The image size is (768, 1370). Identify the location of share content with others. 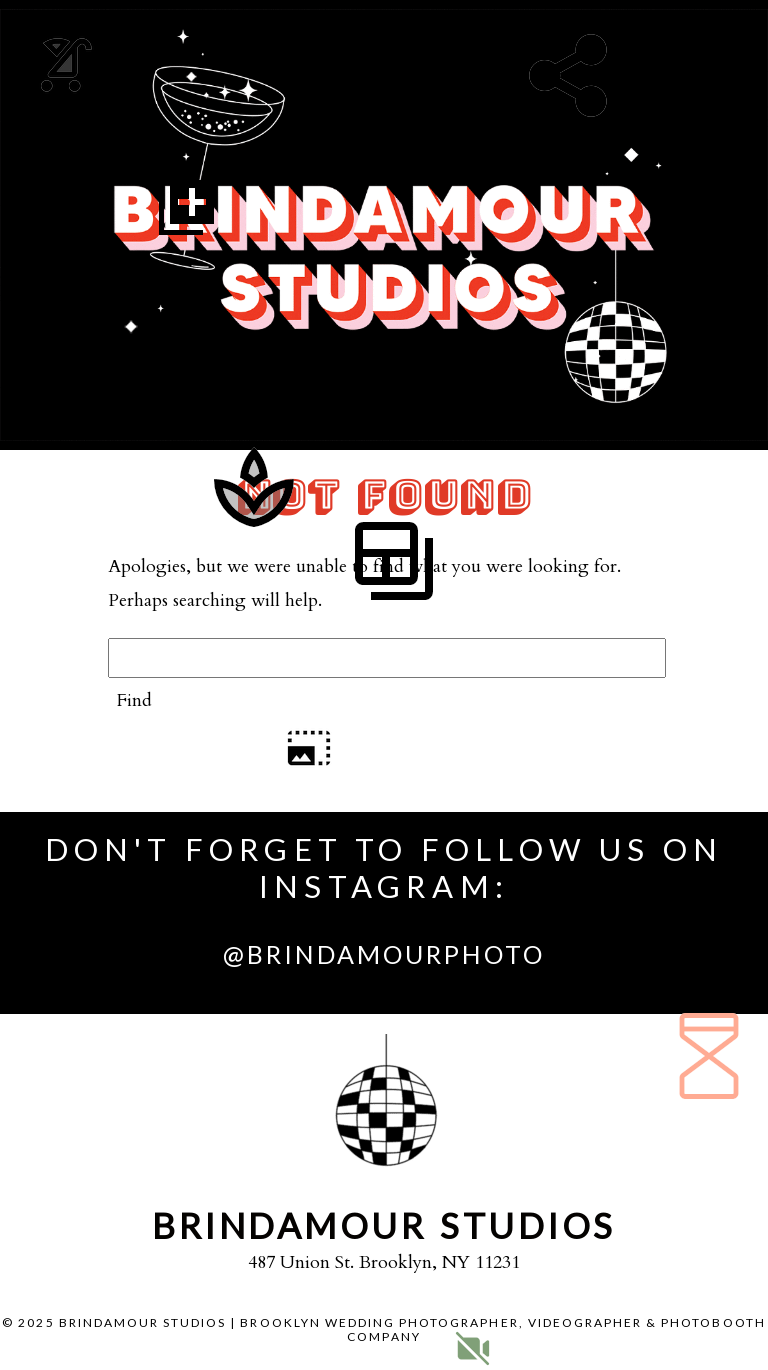
(570, 75).